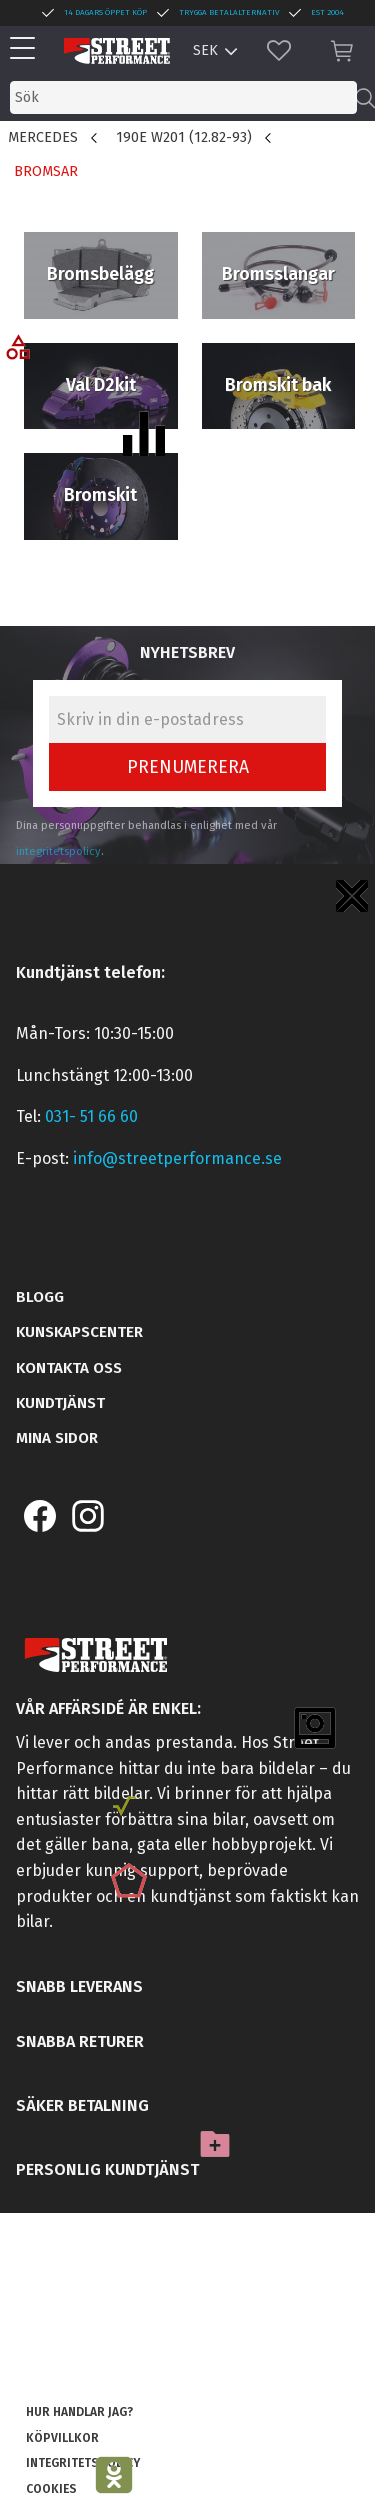  Describe the element at coordinates (215, 2144) in the screenshot. I see `create a new folder` at that location.